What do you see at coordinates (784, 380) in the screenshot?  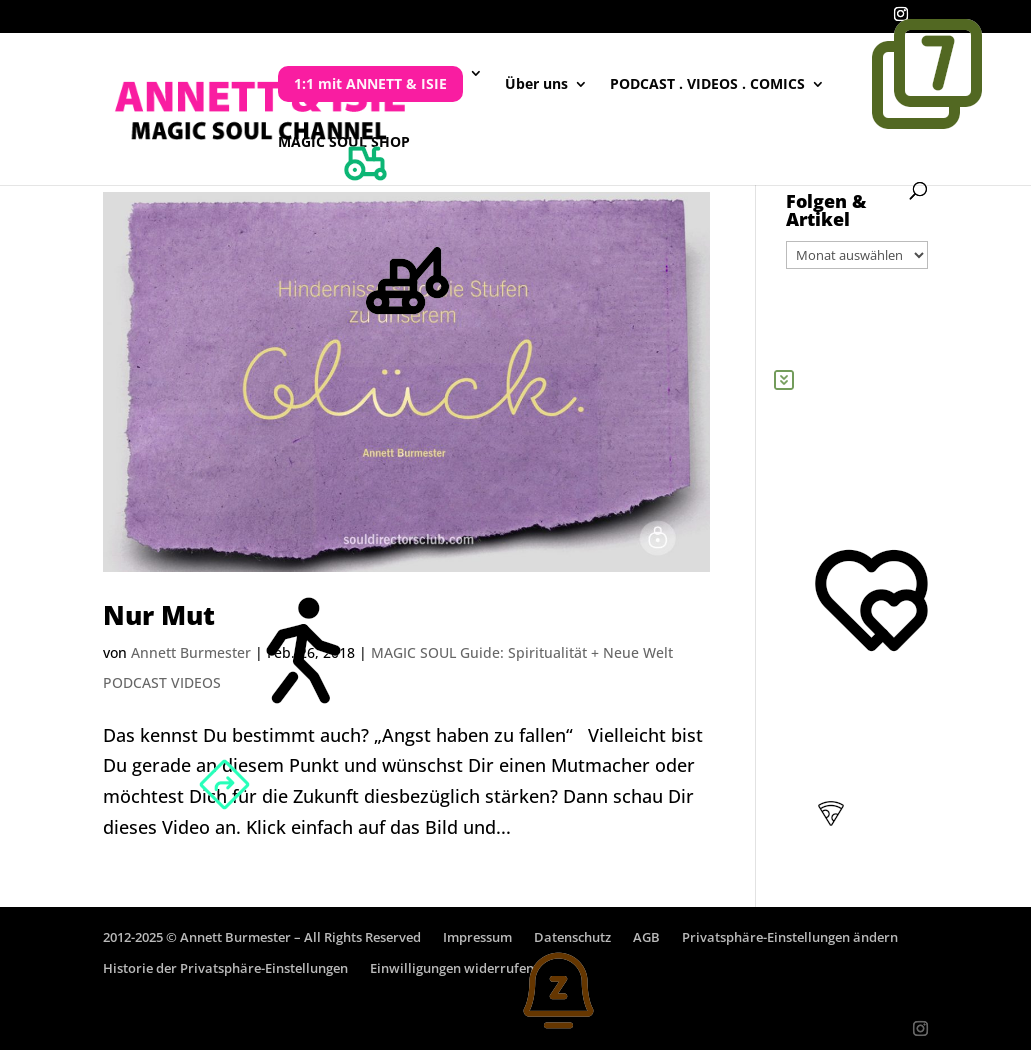 I see `collapse or minimize content section` at bounding box center [784, 380].